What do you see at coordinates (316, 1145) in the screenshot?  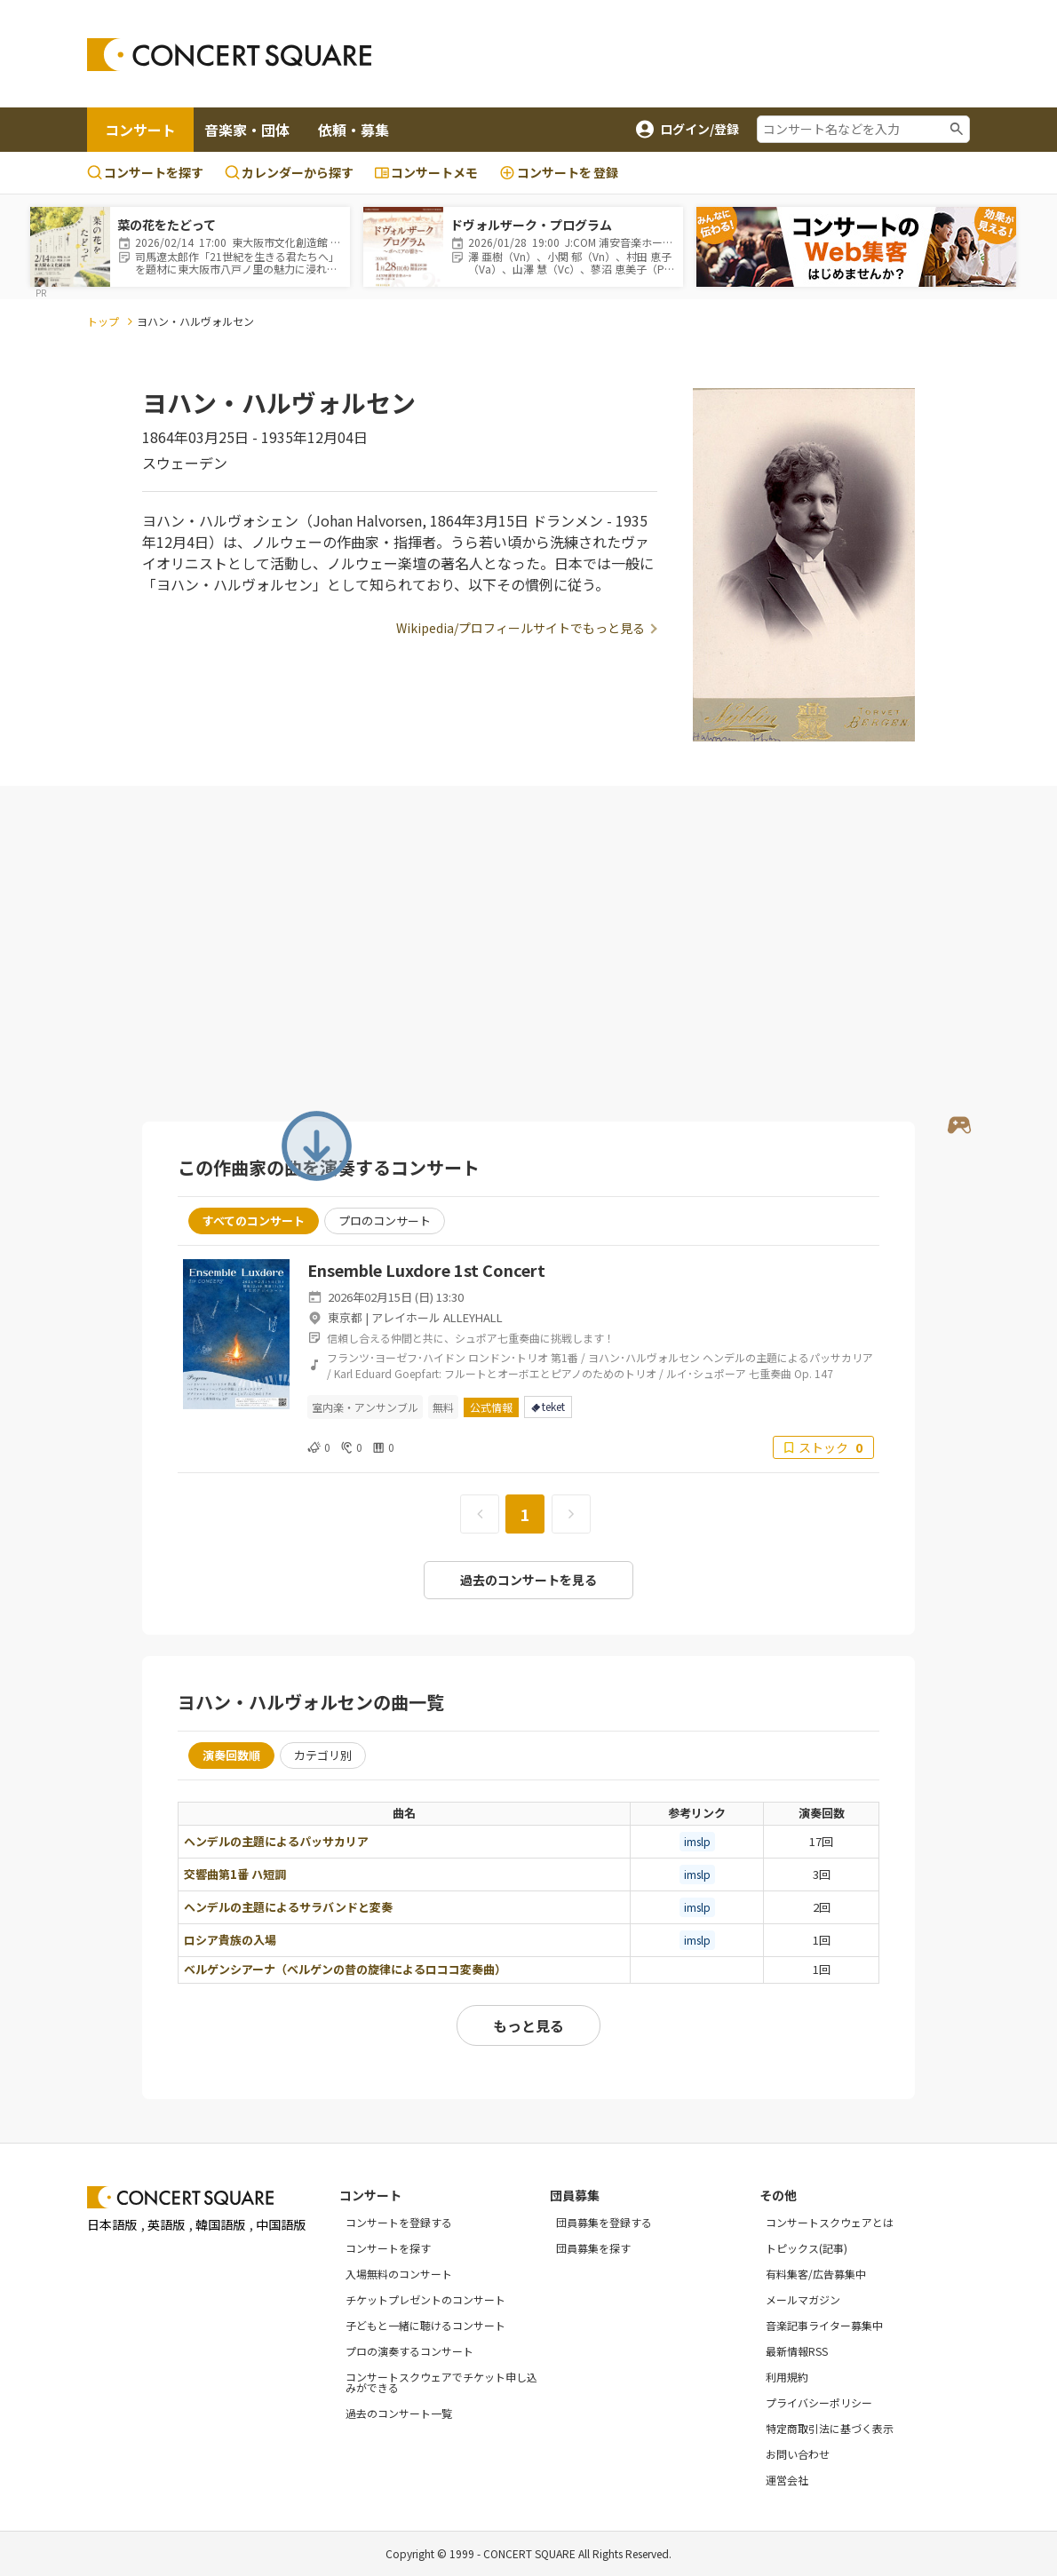 I see `download file or content` at bounding box center [316, 1145].